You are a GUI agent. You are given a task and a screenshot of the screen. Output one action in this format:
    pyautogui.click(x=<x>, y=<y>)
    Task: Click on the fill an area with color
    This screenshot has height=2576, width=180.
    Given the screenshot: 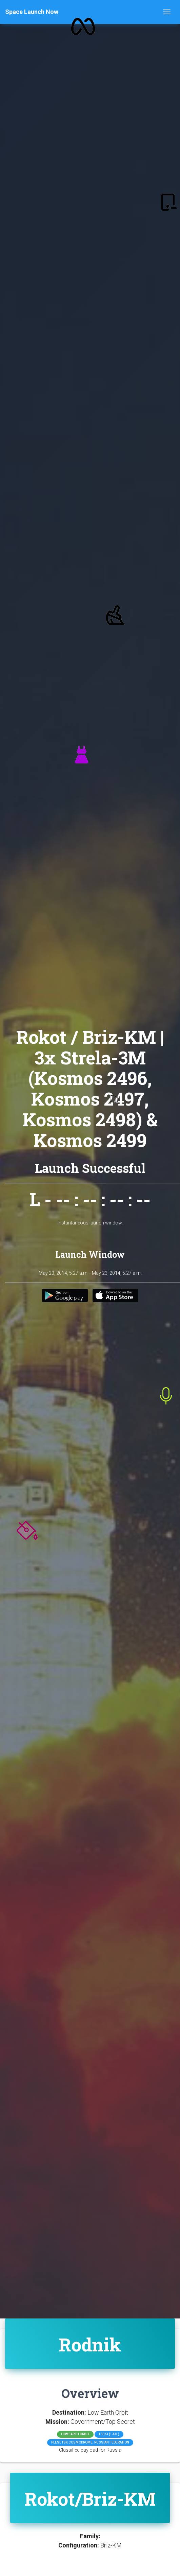 What is the action you would take?
    pyautogui.click(x=27, y=1531)
    